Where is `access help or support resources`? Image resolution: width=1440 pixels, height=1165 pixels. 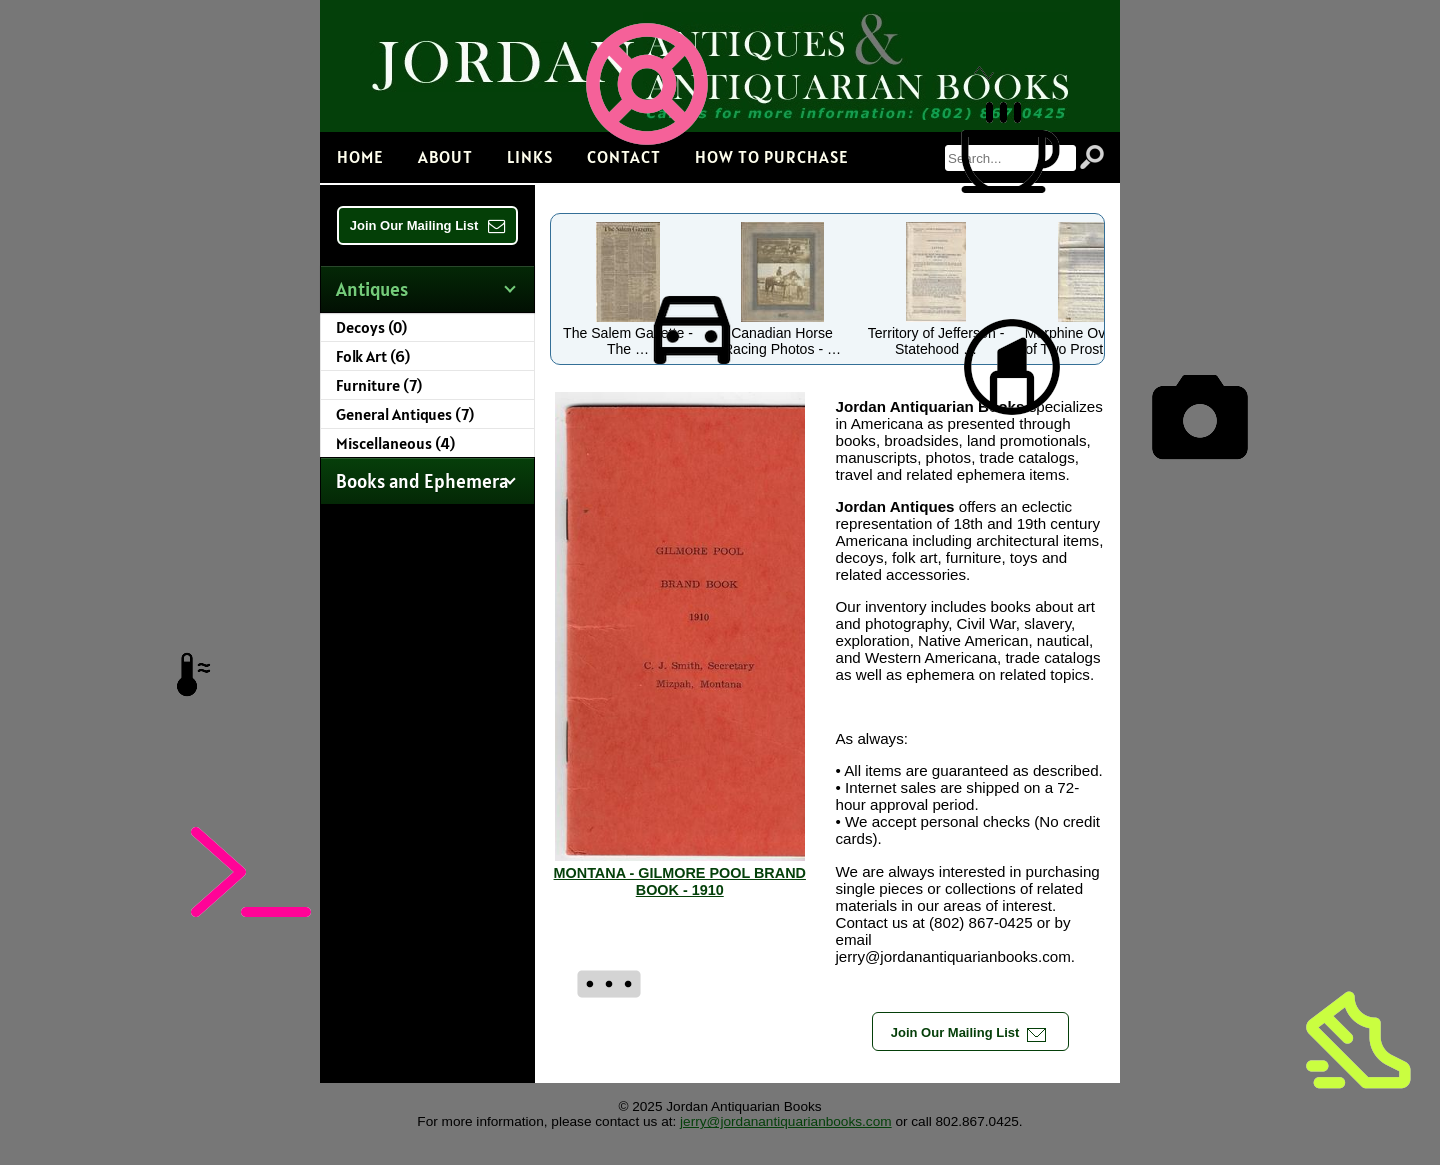 access help or support resources is located at coordinates (647, 84).